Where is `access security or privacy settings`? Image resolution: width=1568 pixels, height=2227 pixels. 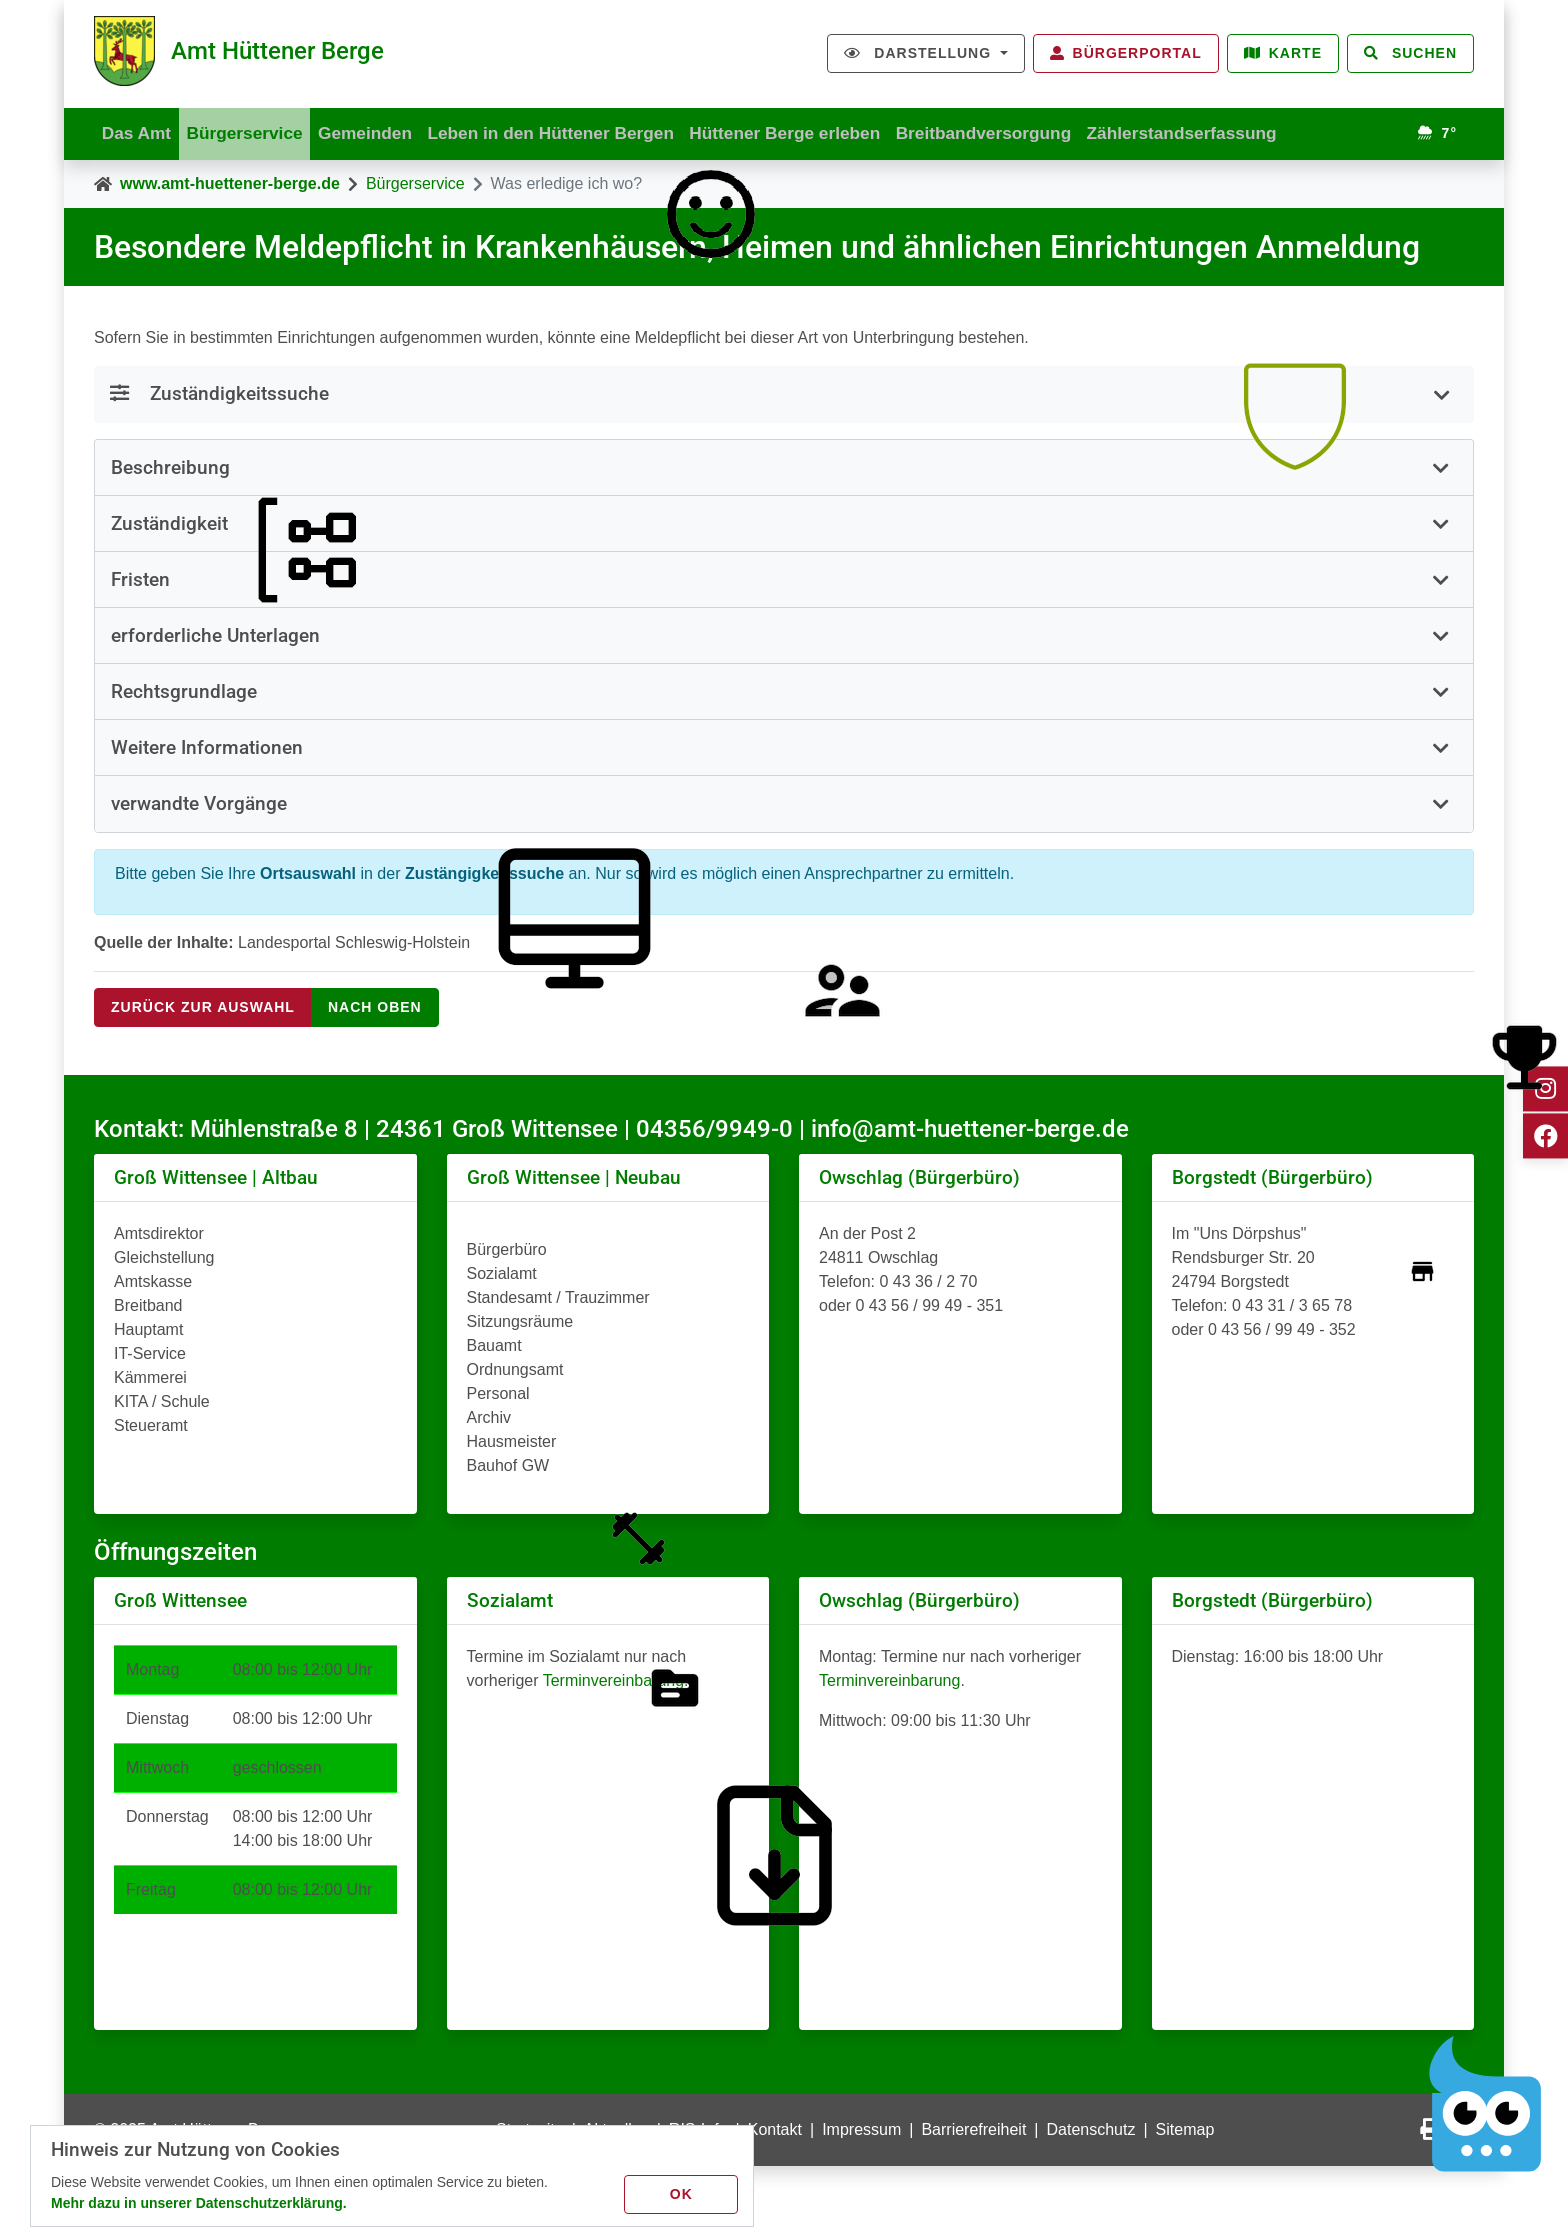 access security or privacy settings is located at coordinates (1295, 410).